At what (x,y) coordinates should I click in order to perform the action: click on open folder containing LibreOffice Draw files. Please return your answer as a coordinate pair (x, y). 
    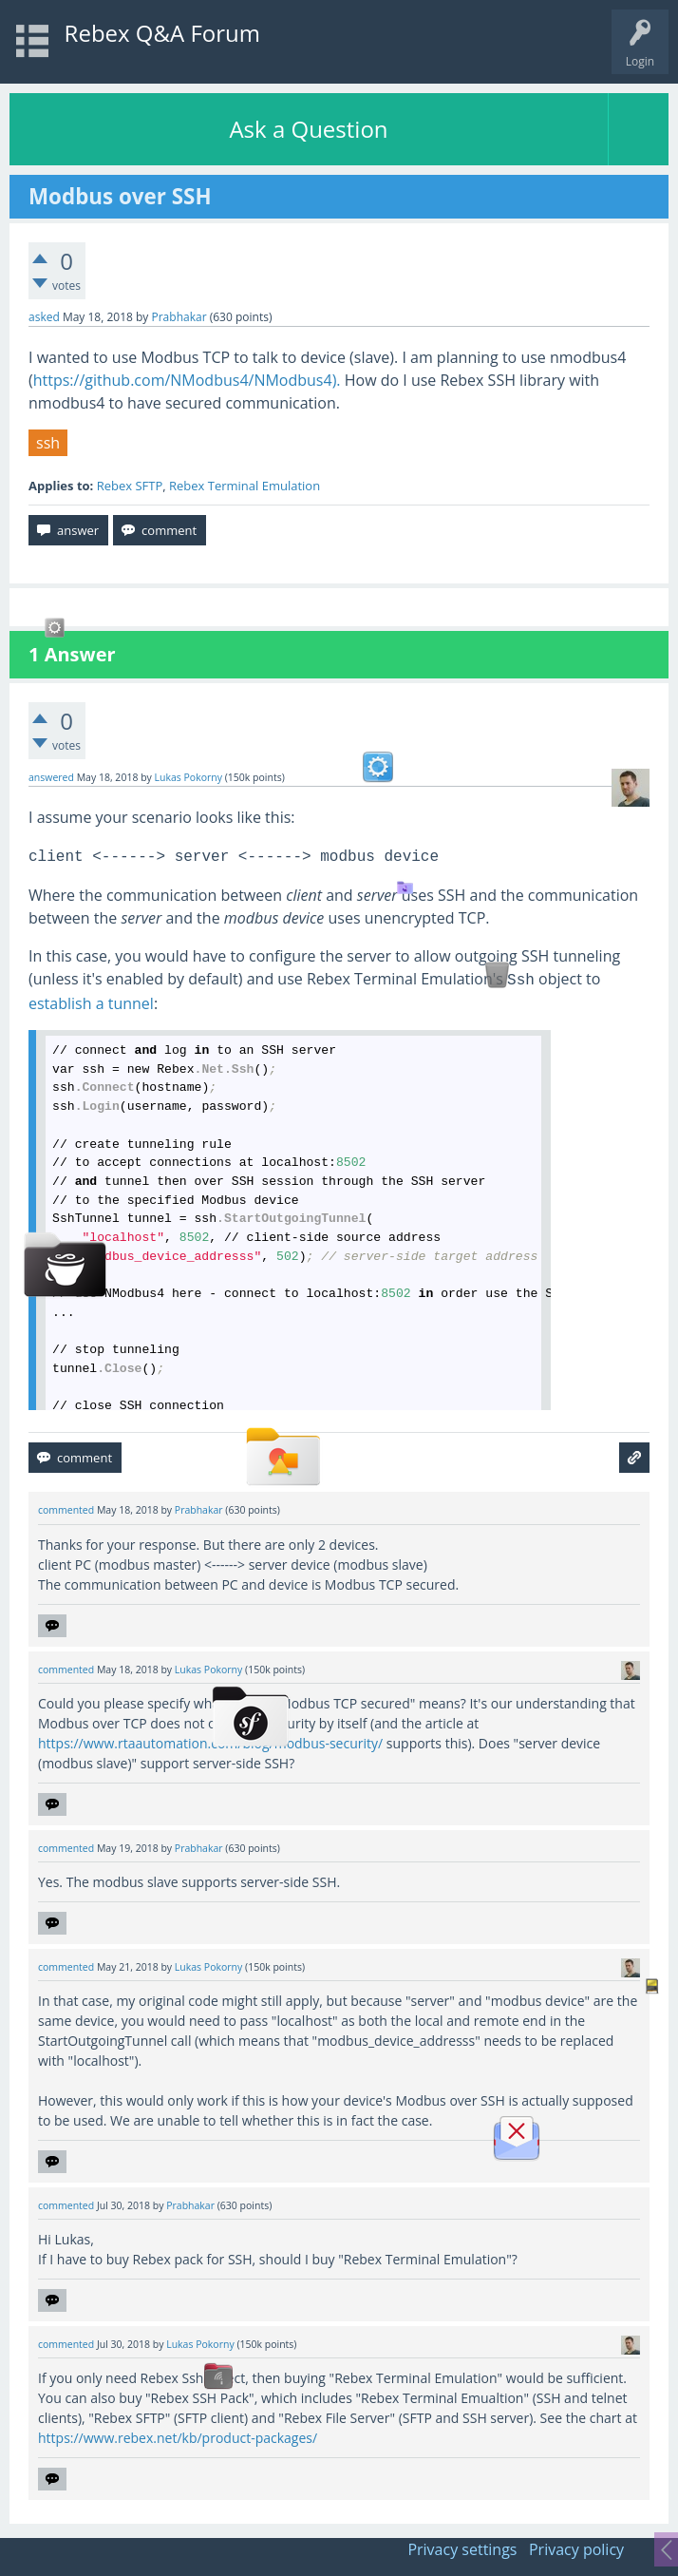
    Looking at the image, I should click on (283, 1459).